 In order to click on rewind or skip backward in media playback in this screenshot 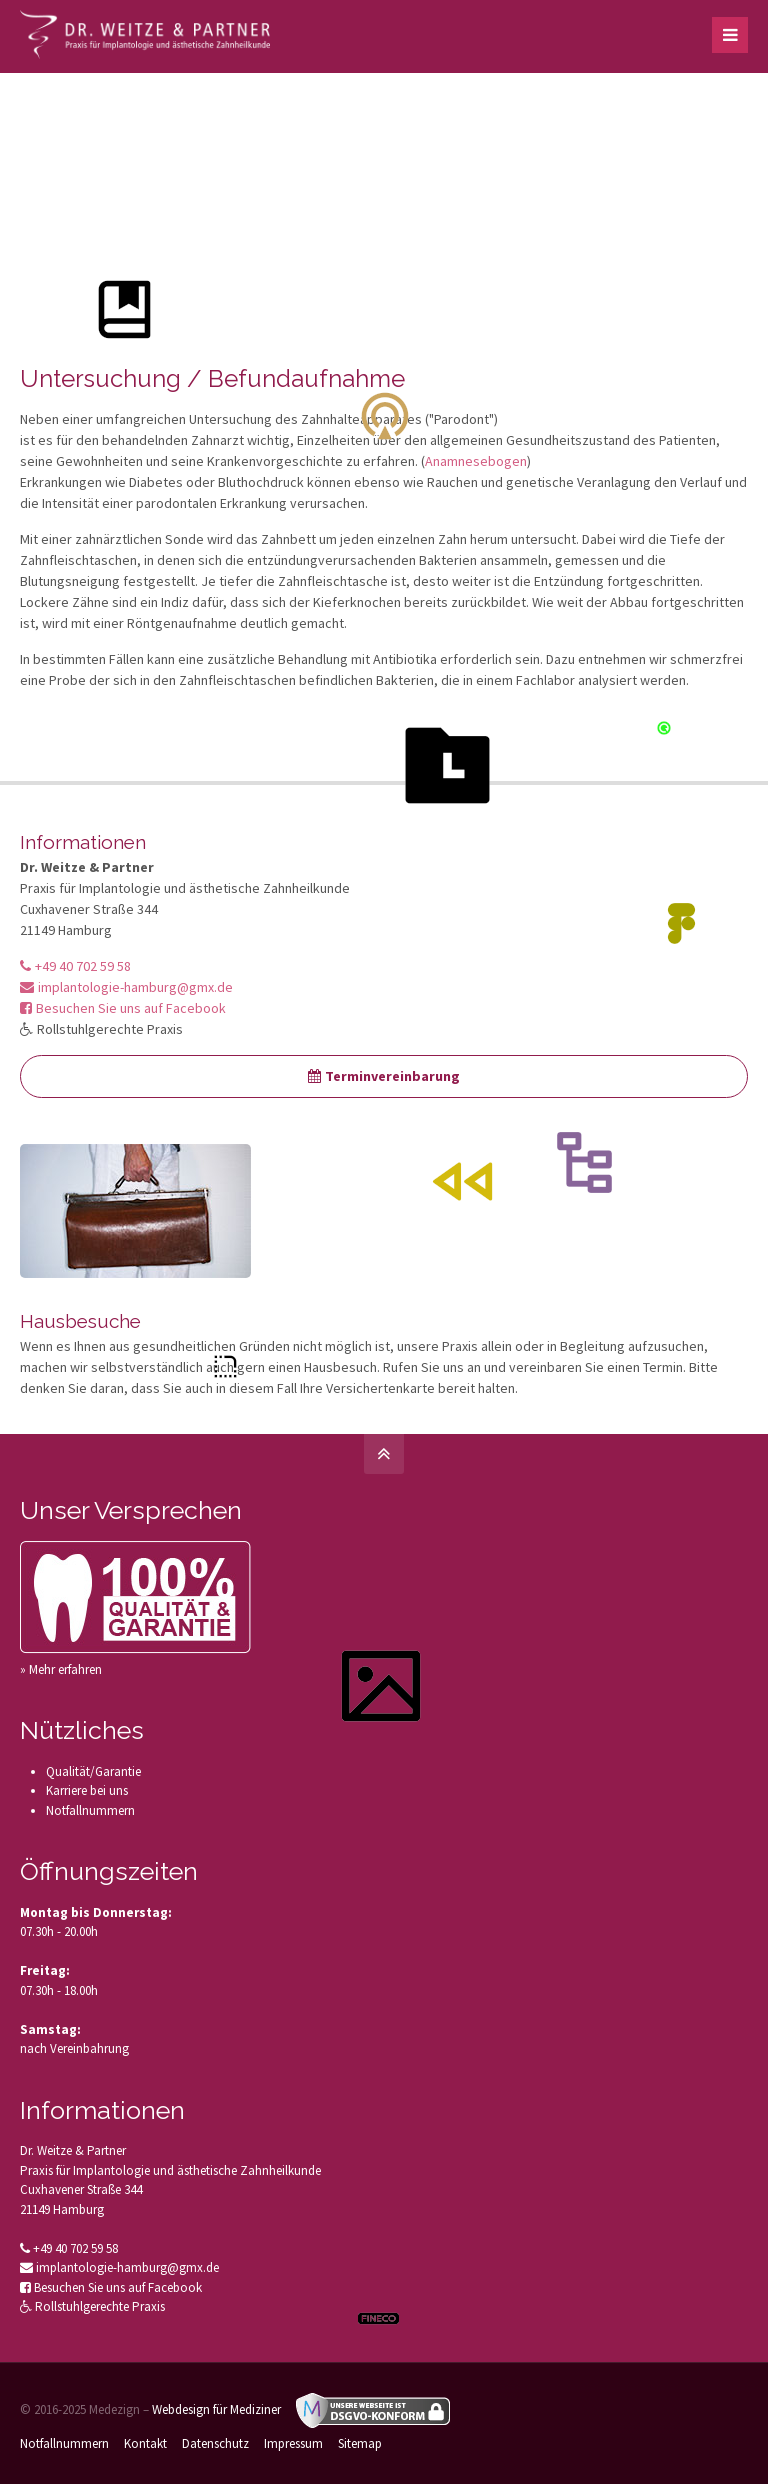, I will do `click(464, 1181)`.